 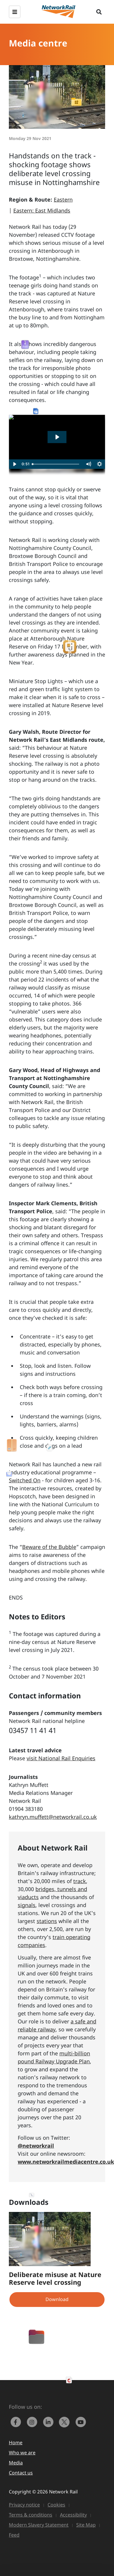 What do you see at coordinates (70, 647) in the screenshot?
I see `a system driver or hardware component file` at bounding box center [70, 647].